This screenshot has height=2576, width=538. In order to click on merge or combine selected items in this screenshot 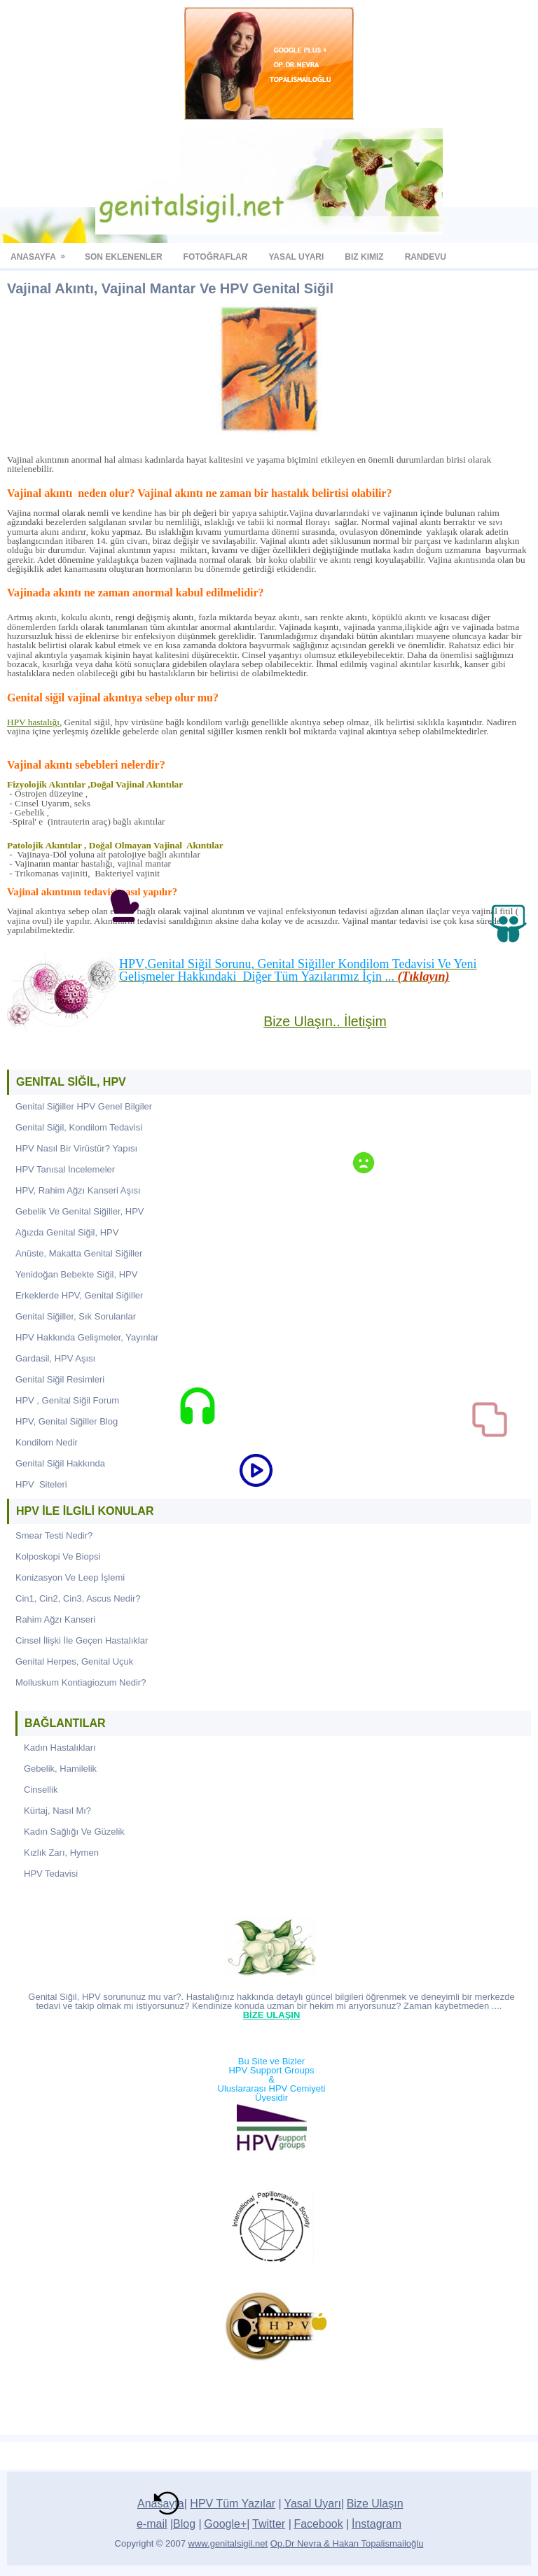, I will do `click(490, 1420)`.